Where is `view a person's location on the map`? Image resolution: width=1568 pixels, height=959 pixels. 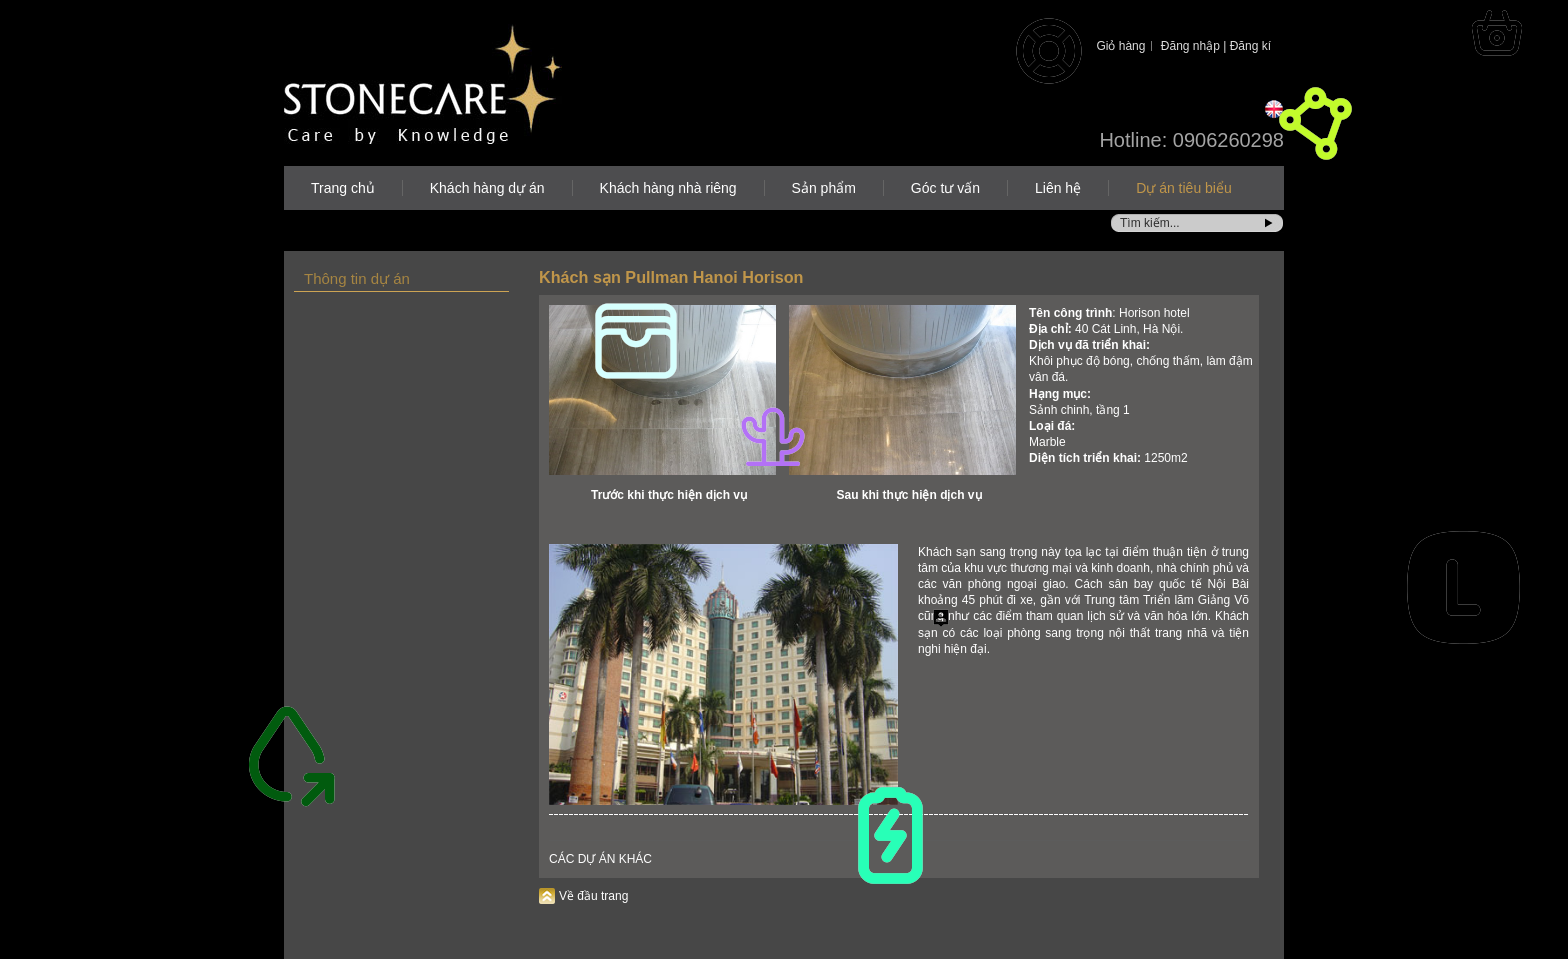
view a person's location on the map is located at coordinates (941, 618).